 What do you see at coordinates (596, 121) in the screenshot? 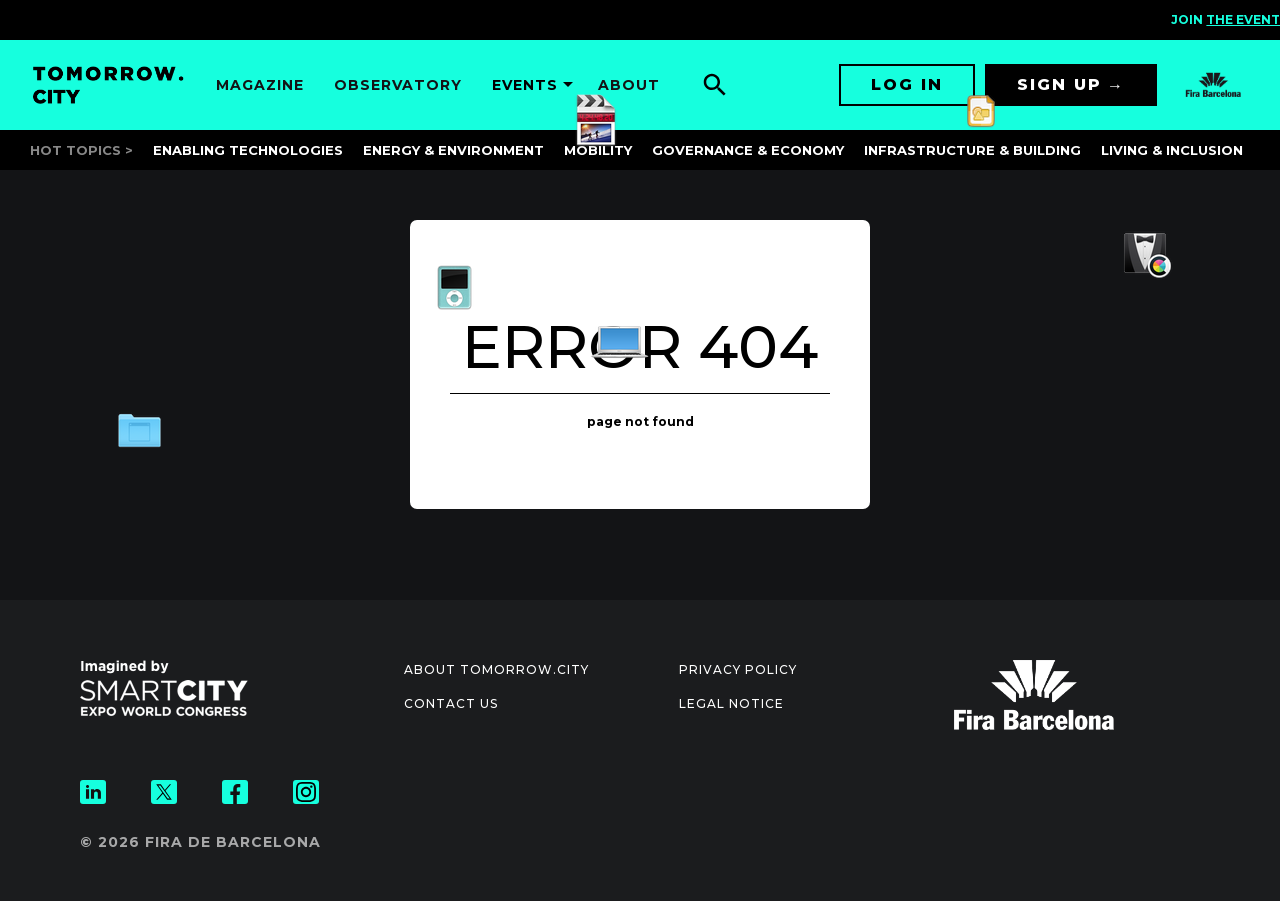
I see `open iMovie project library` at bounding box center [596, 121].